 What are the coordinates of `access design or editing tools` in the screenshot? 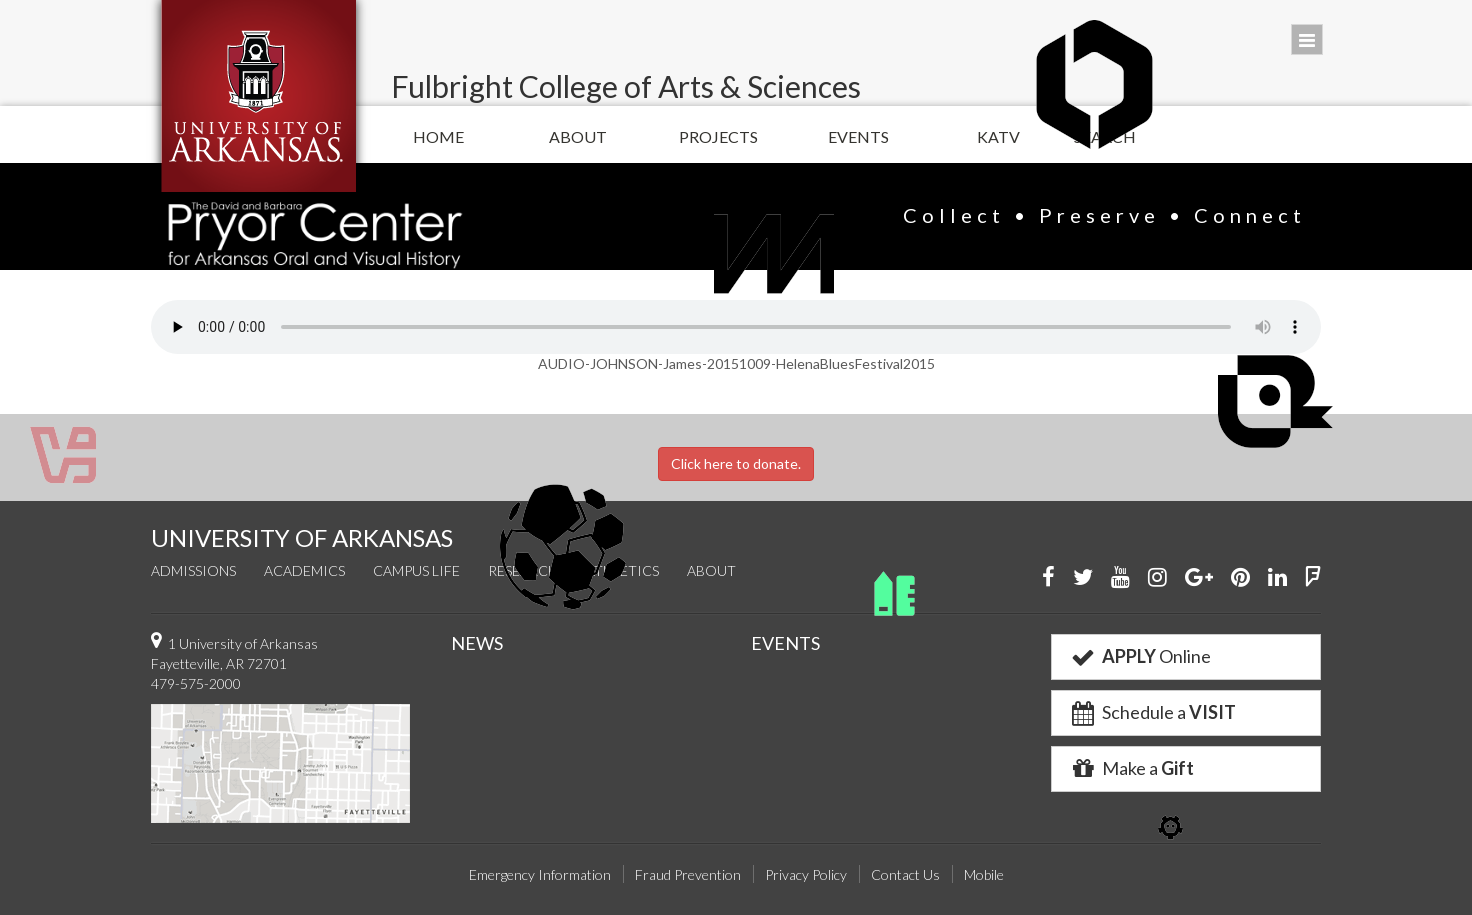 It's located at (894, 593).